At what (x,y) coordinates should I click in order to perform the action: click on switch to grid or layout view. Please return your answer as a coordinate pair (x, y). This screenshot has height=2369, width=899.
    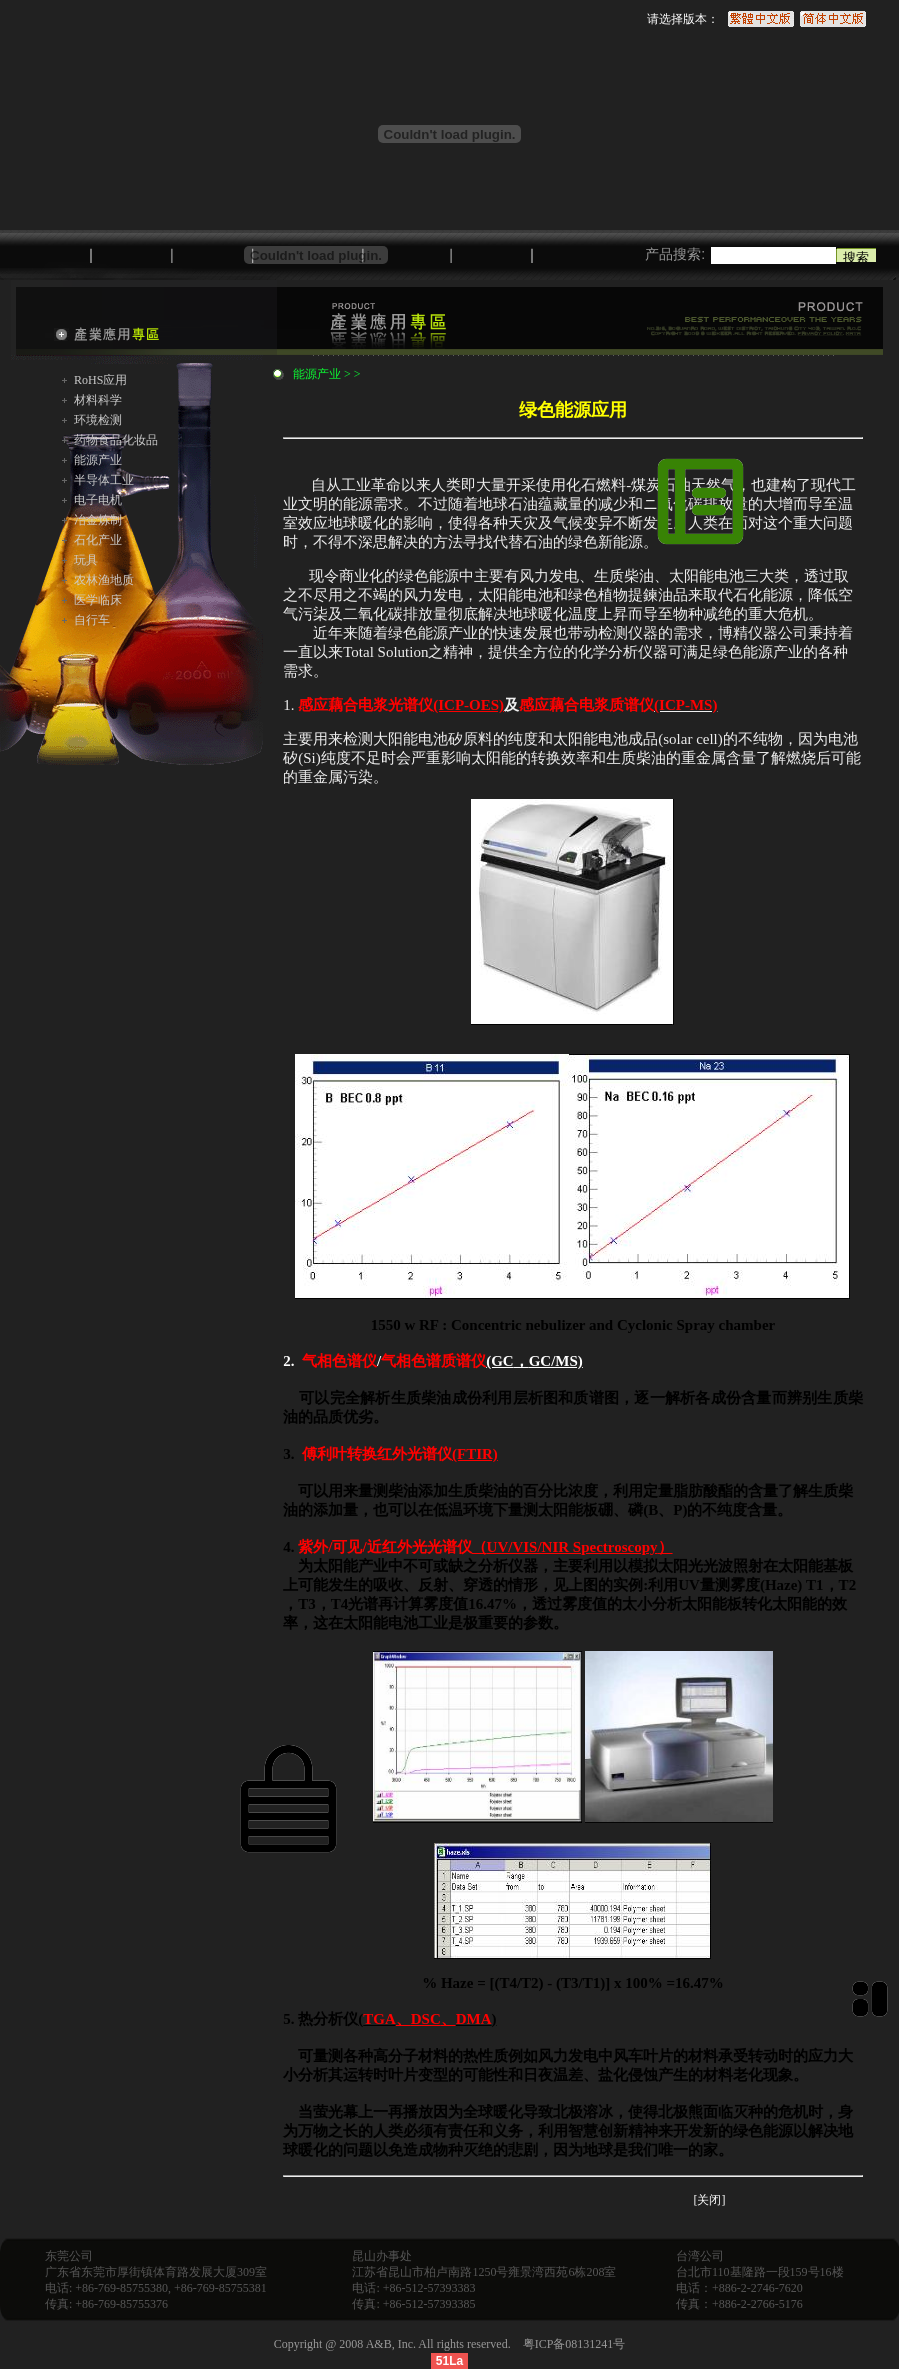
    Looking at the image, I should click on (870, 1999).